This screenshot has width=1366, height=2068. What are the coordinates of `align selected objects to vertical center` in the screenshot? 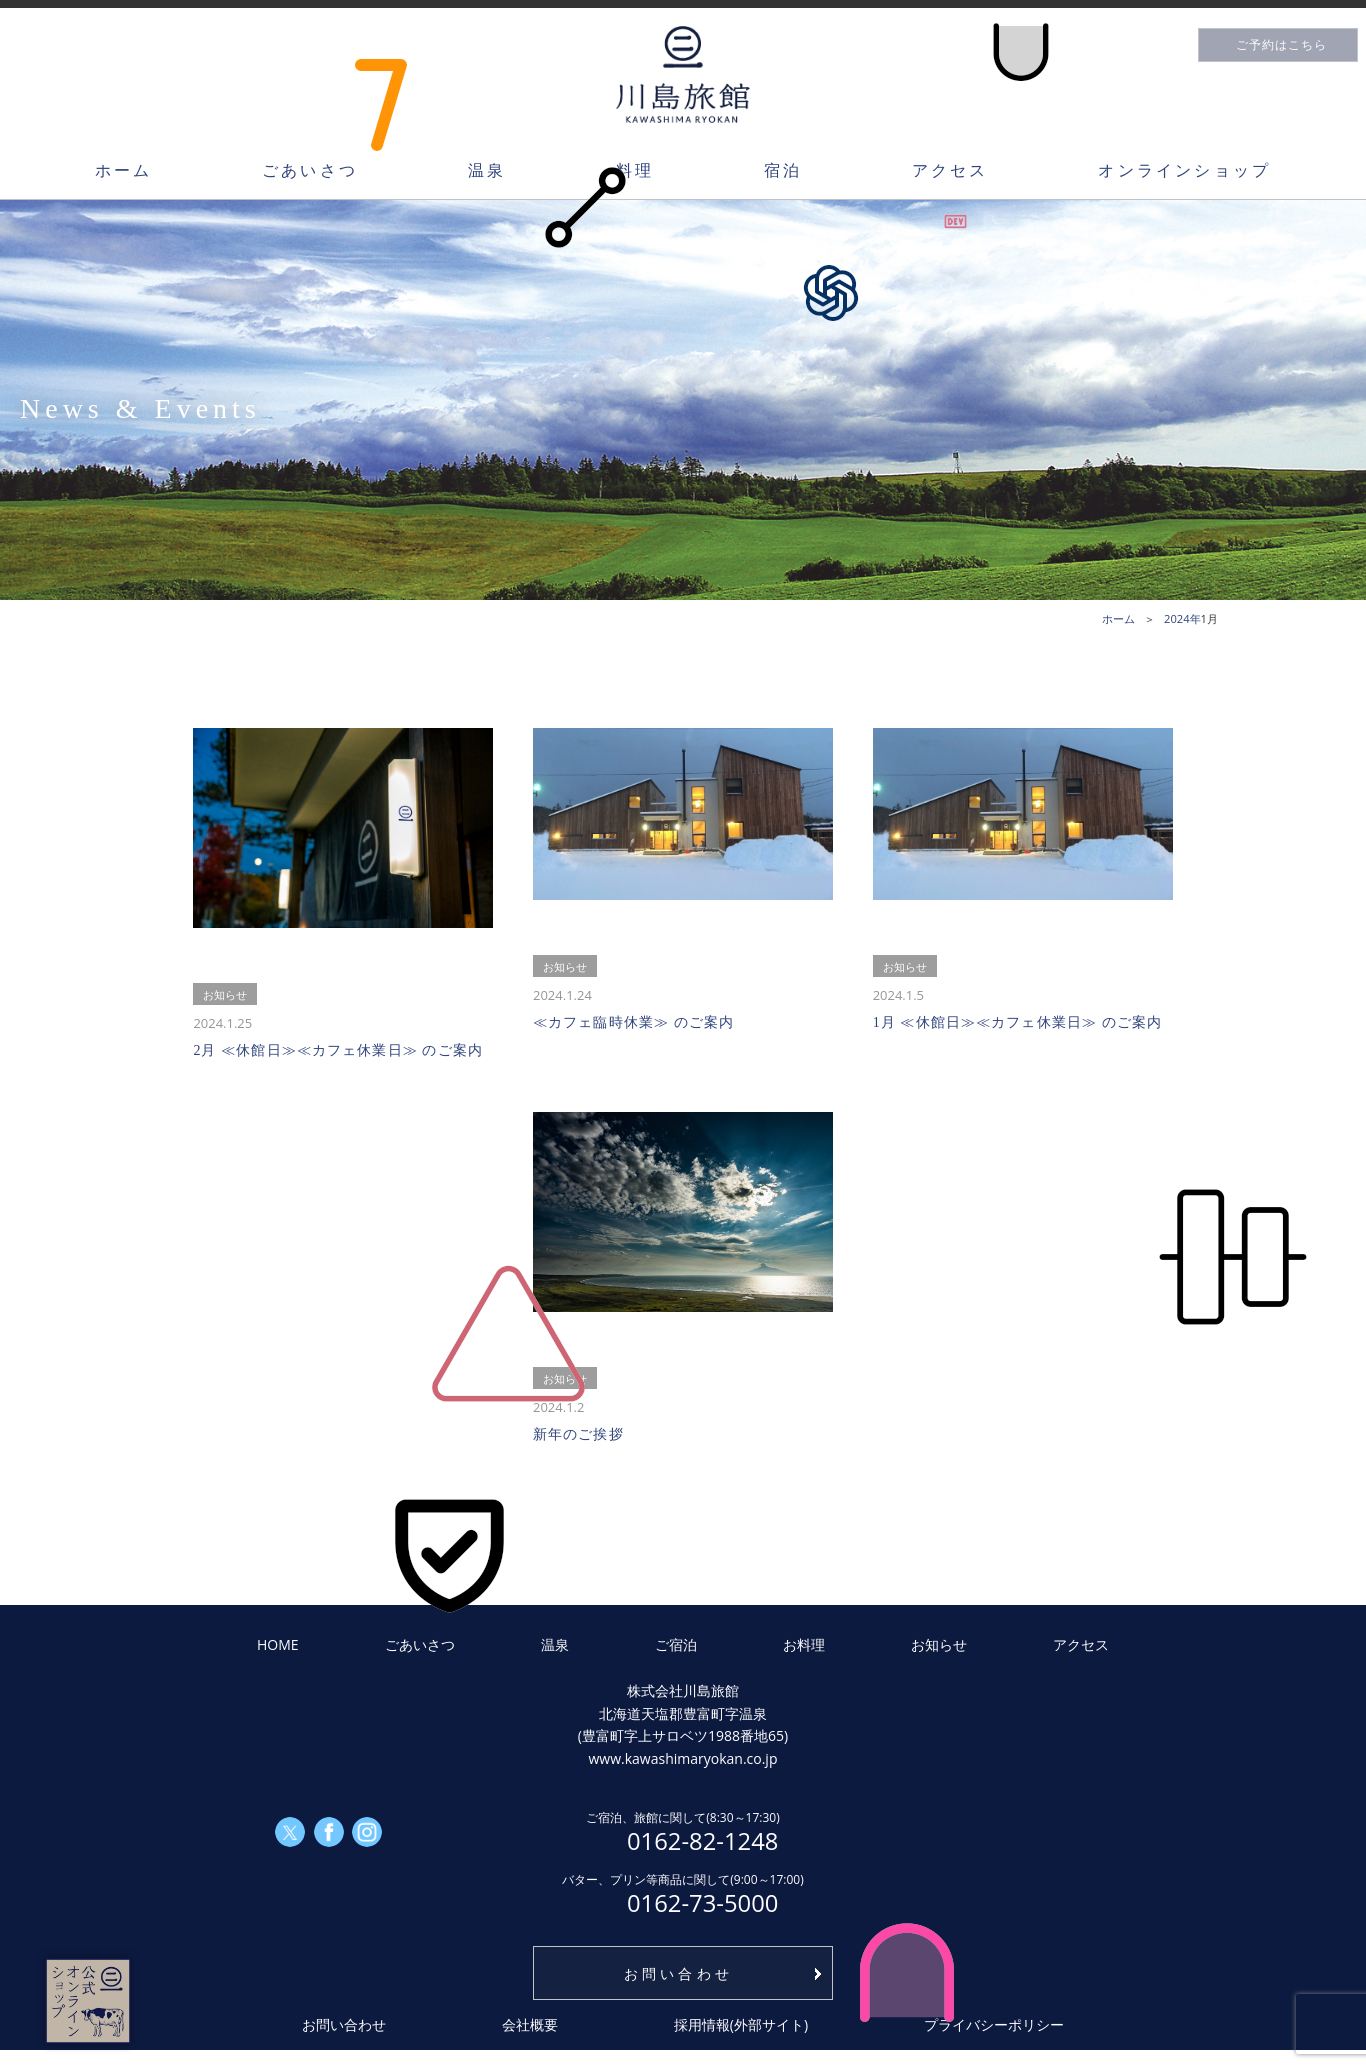 It's located at (1233, 1257).